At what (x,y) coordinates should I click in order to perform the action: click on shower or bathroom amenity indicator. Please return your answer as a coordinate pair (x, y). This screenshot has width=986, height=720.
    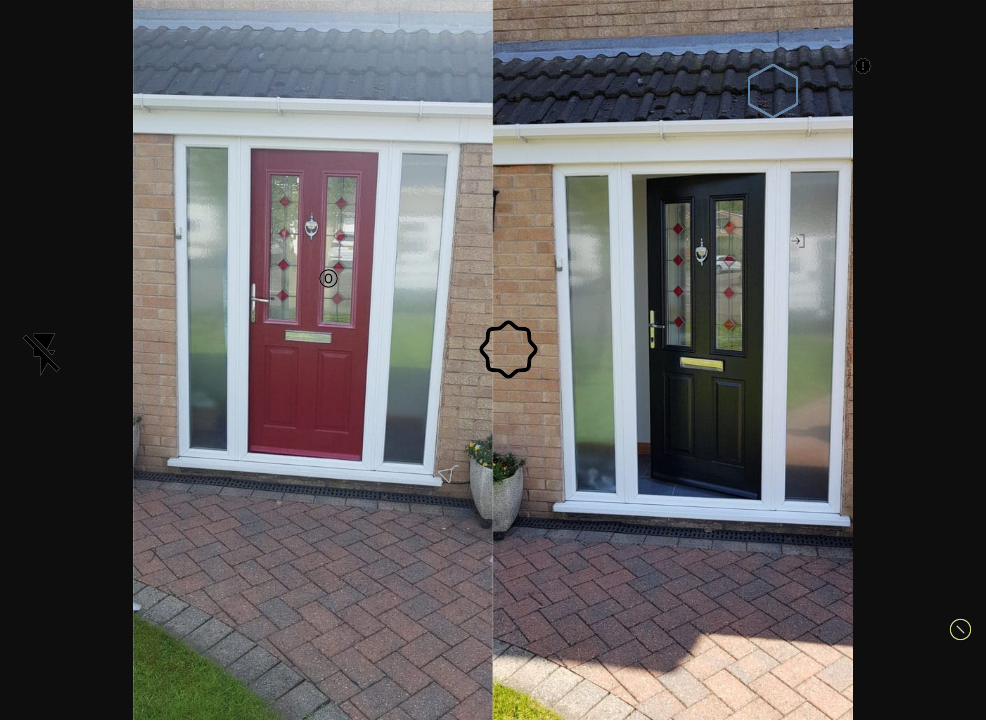
    Looking at the image, I should click on (446, 474).